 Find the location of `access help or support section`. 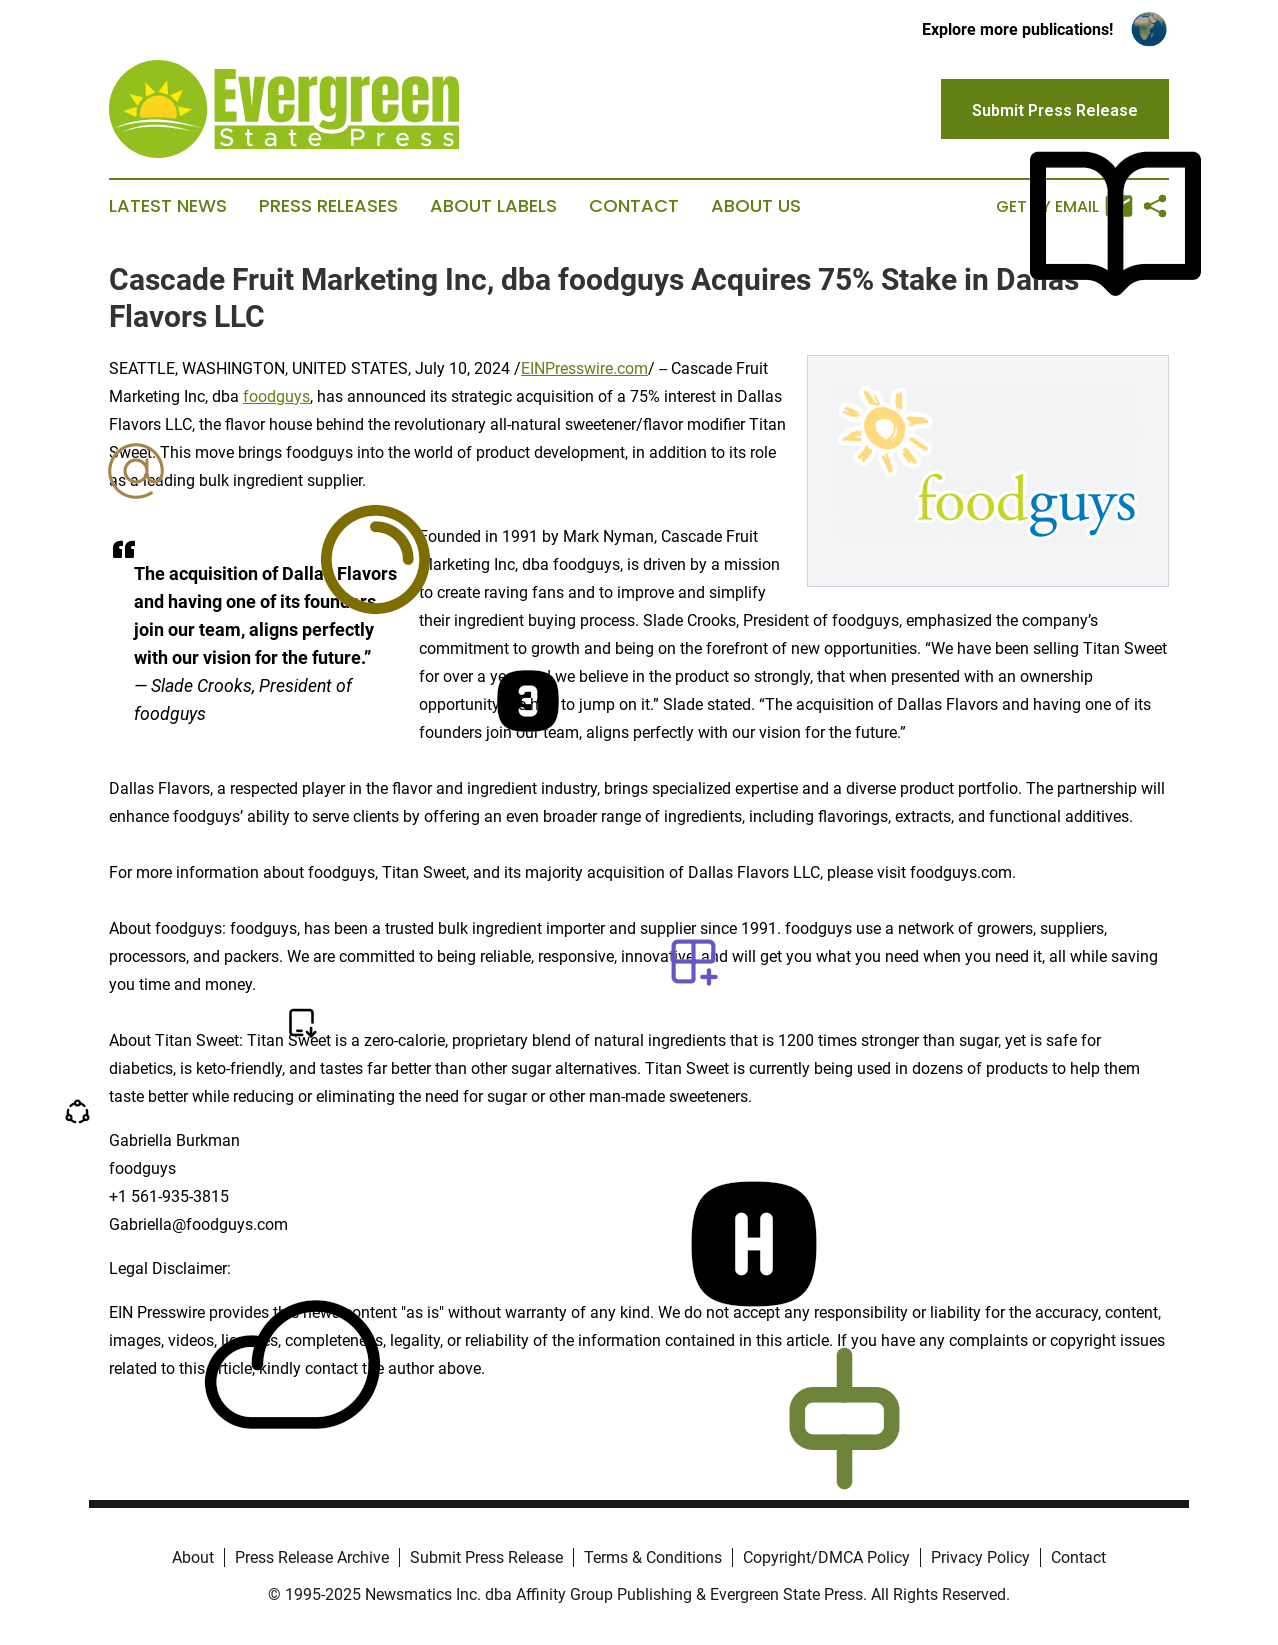

access help or support section is located at coordinates (754, 1244).